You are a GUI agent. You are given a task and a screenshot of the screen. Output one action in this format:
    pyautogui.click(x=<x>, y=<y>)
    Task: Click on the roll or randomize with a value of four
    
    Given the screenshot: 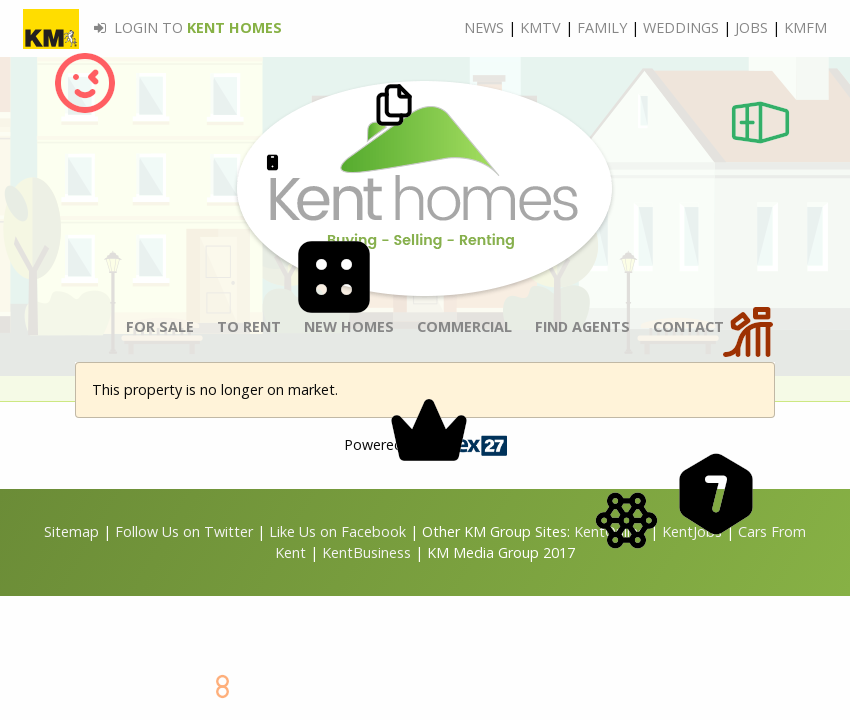 What is the action you would take?
    pyautogui.click(x=334, y=277)
    